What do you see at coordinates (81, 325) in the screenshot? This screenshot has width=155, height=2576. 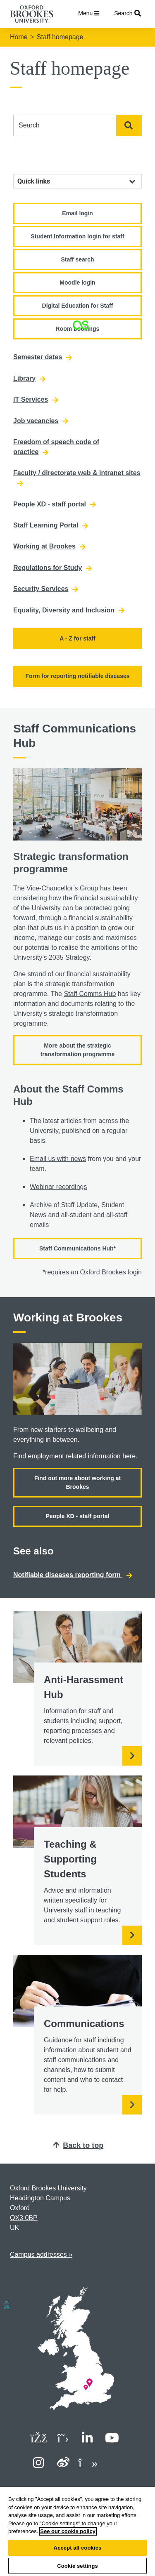 I see `connect to Last.fm account` at bounding box center [81, 325].